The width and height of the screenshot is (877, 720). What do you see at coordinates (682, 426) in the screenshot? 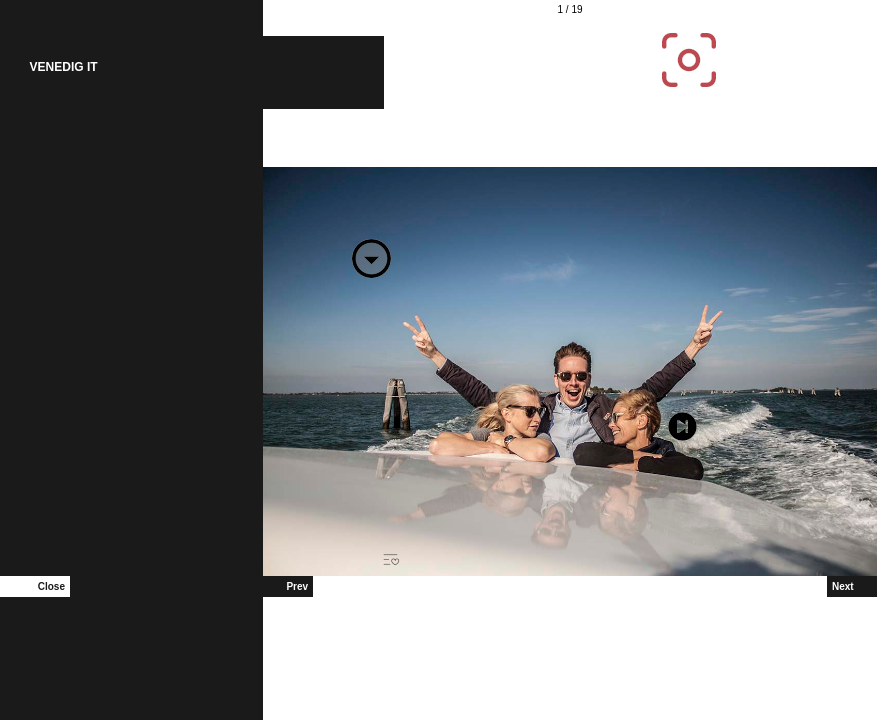
I see `skip to the next track` at bounding box center [682, 426].